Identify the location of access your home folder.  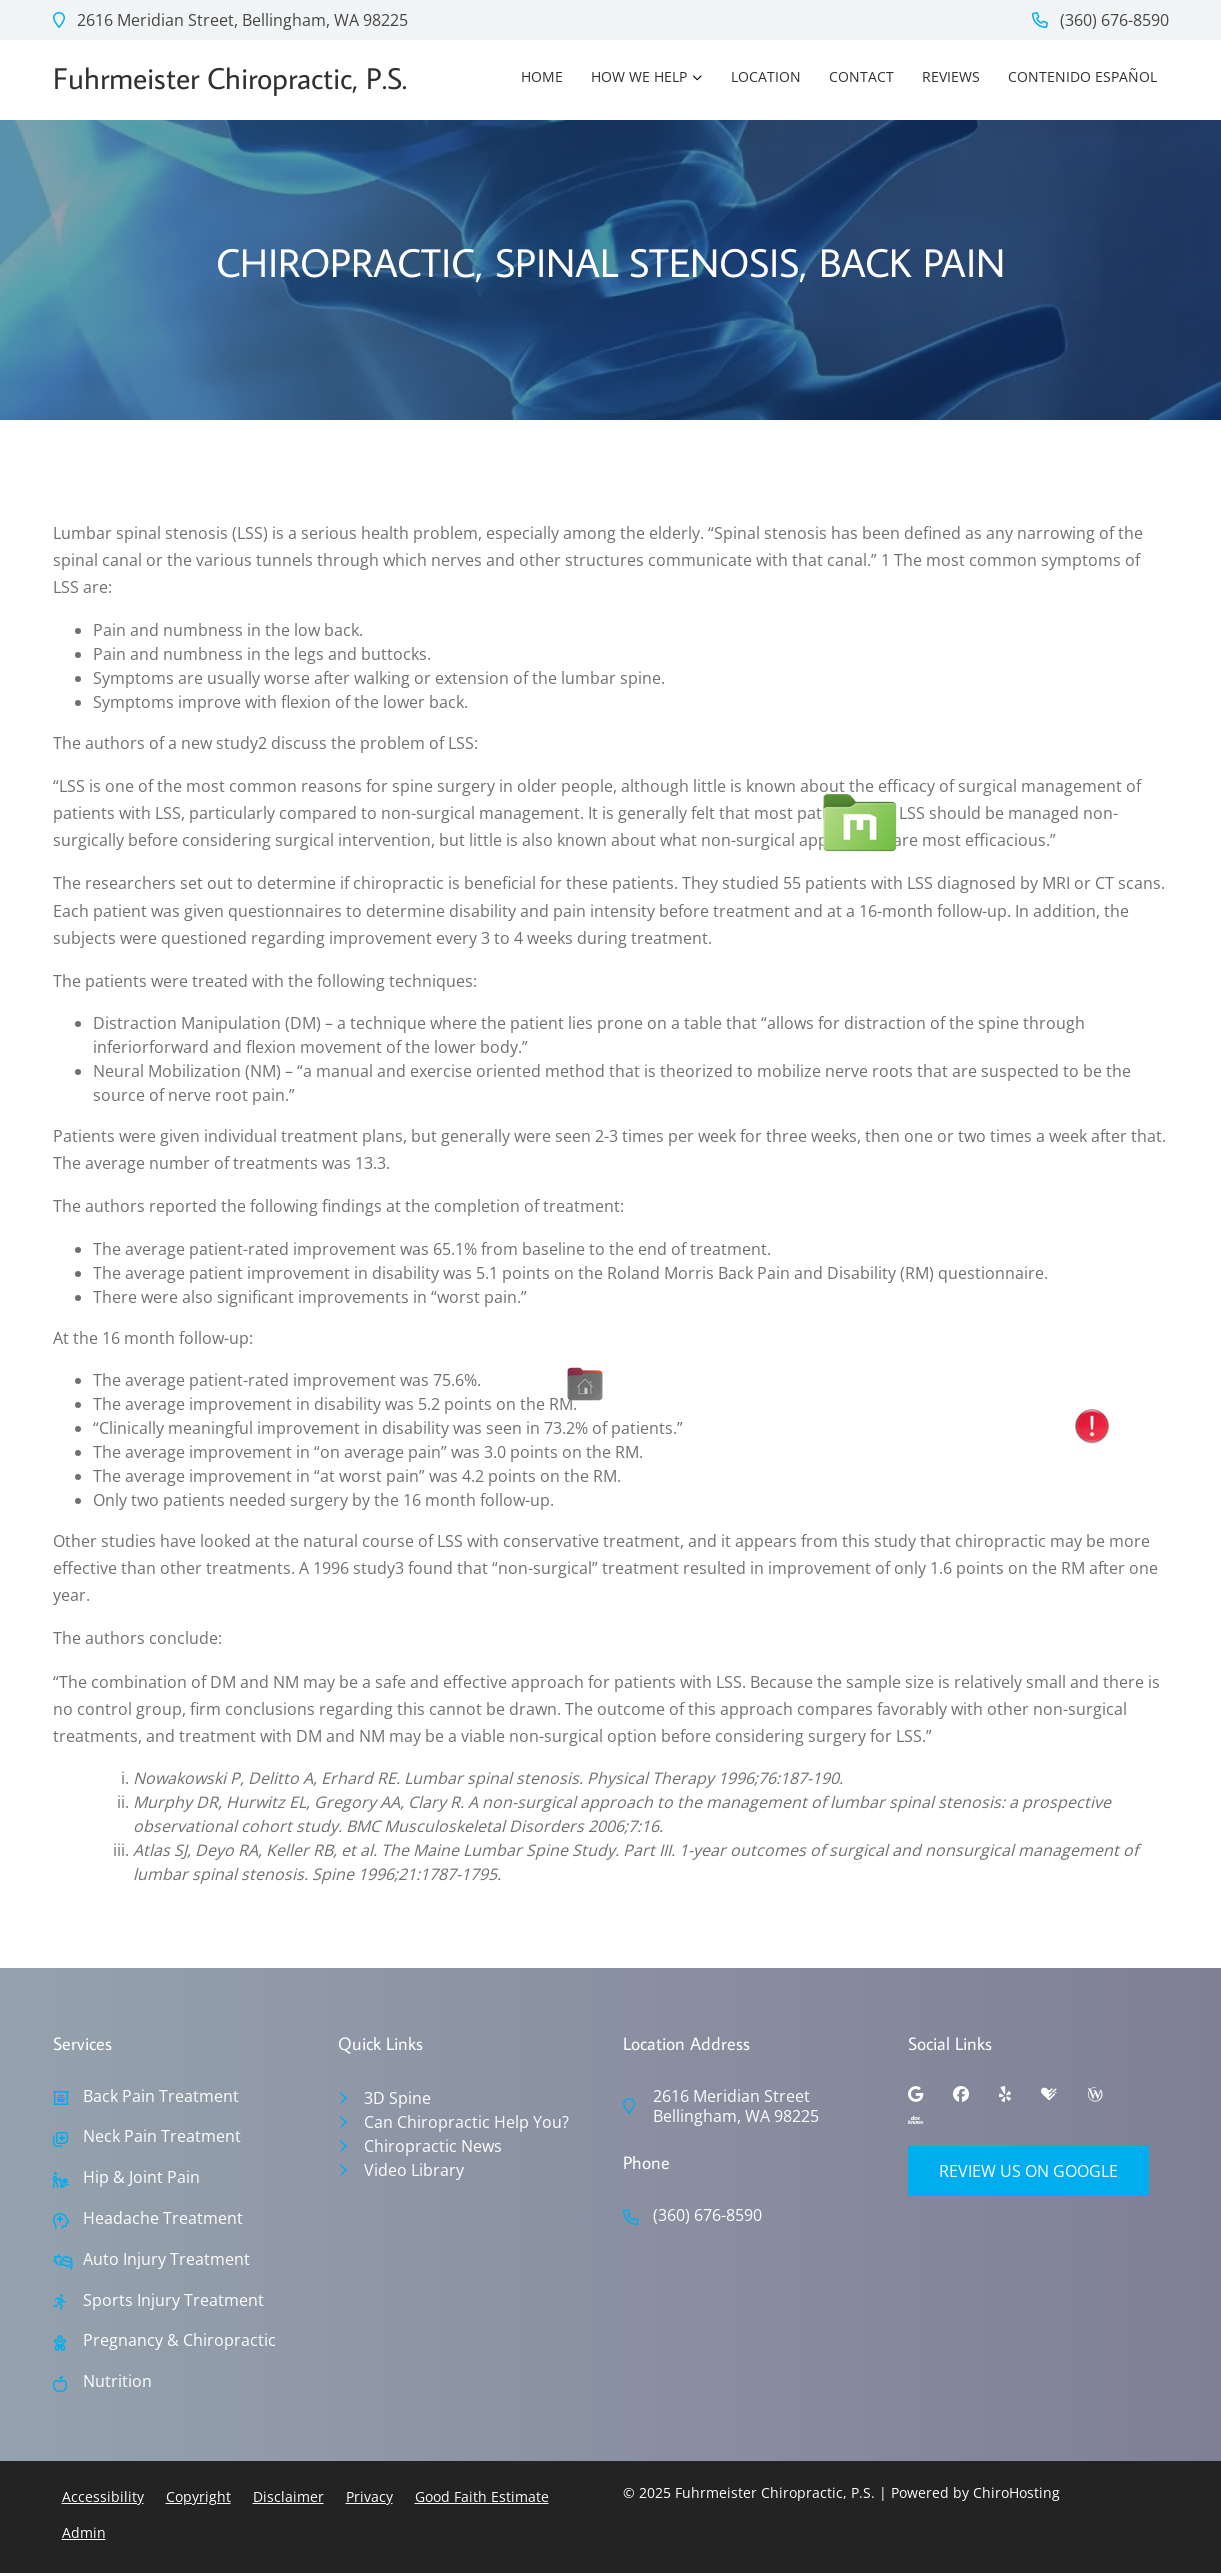
(585, 1384).